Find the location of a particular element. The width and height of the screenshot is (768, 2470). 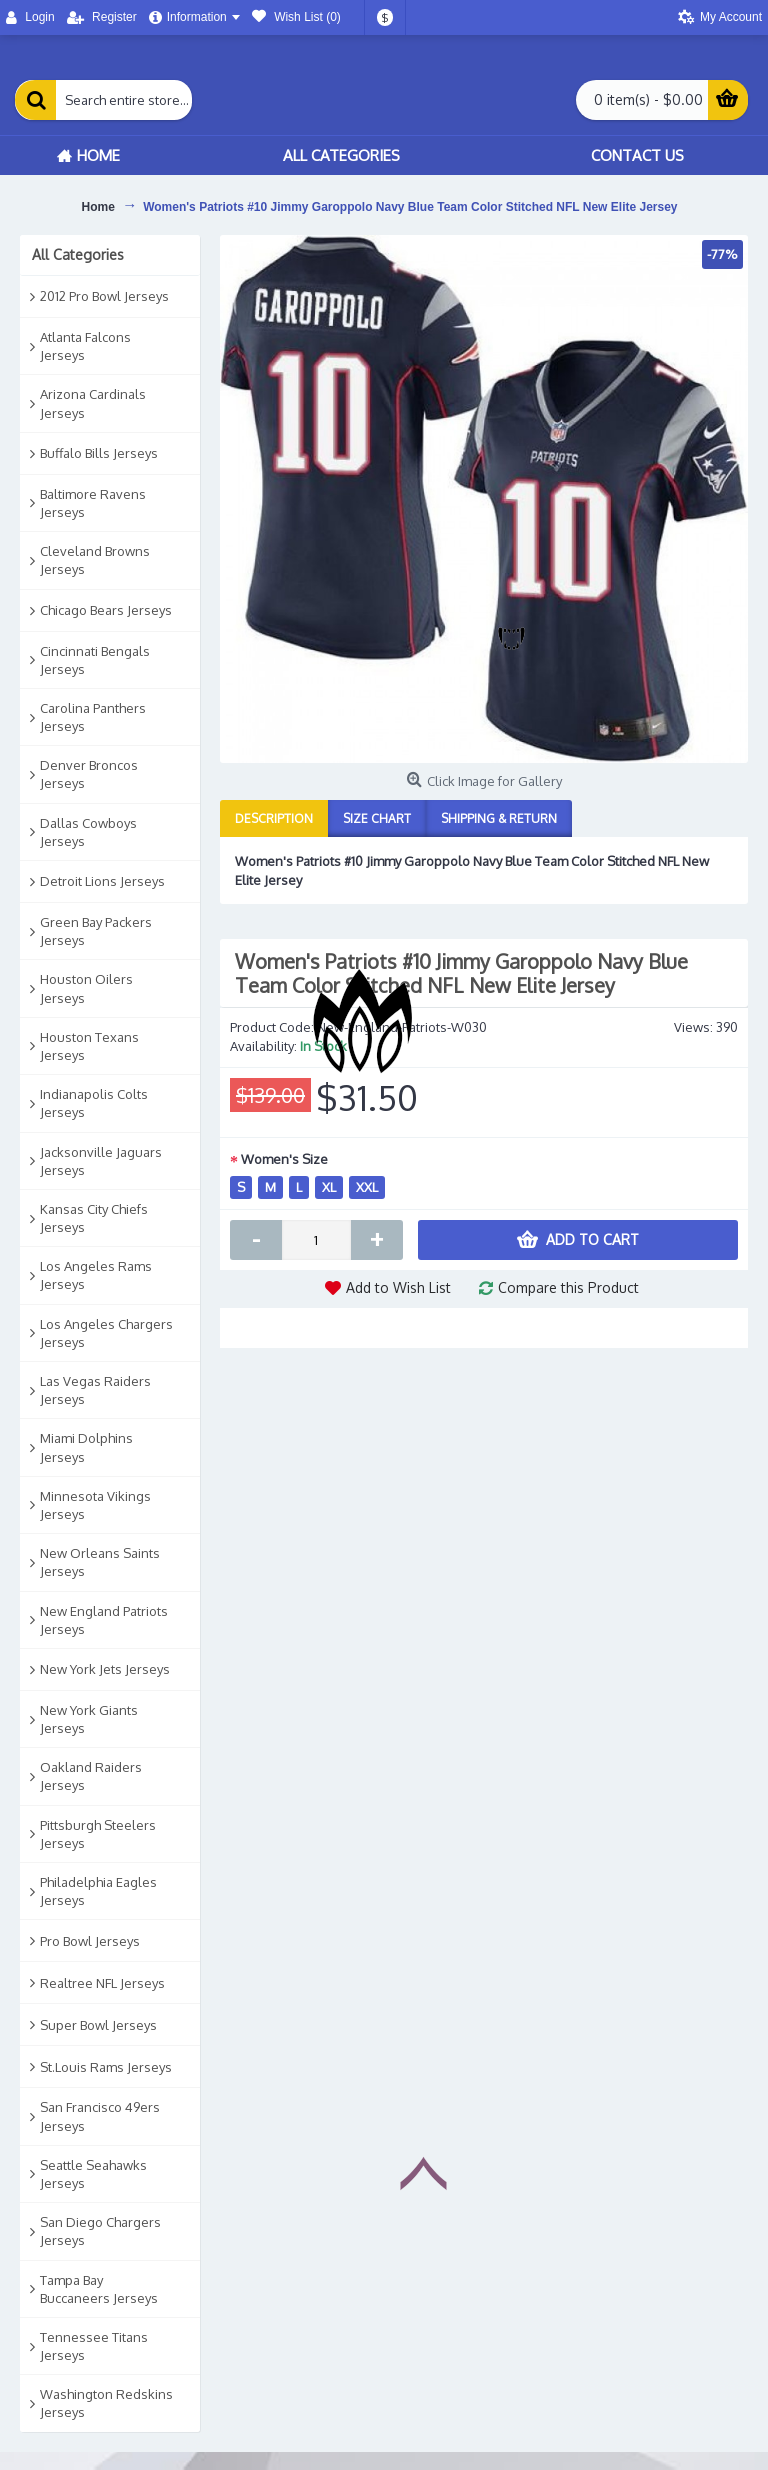

select vampire or monster character type is located at coordinates (511, 638).